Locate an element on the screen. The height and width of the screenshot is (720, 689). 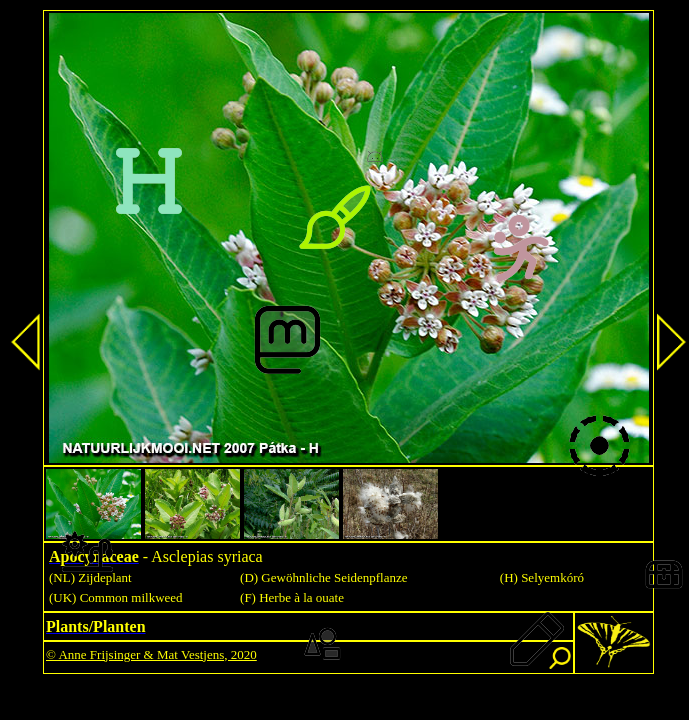
access drawing or painting tools is located at coordinates (337, 218).